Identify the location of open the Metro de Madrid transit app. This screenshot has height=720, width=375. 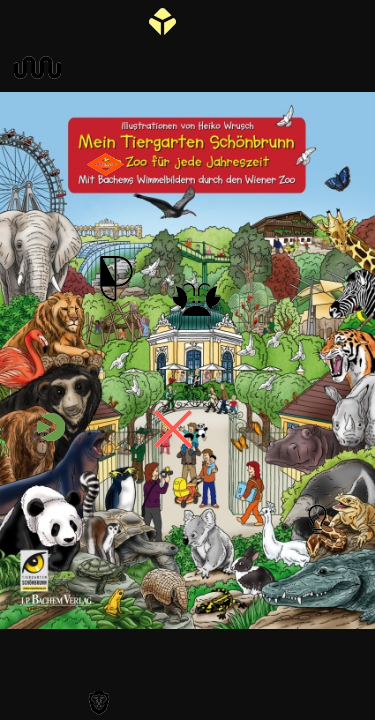
(105, 164).